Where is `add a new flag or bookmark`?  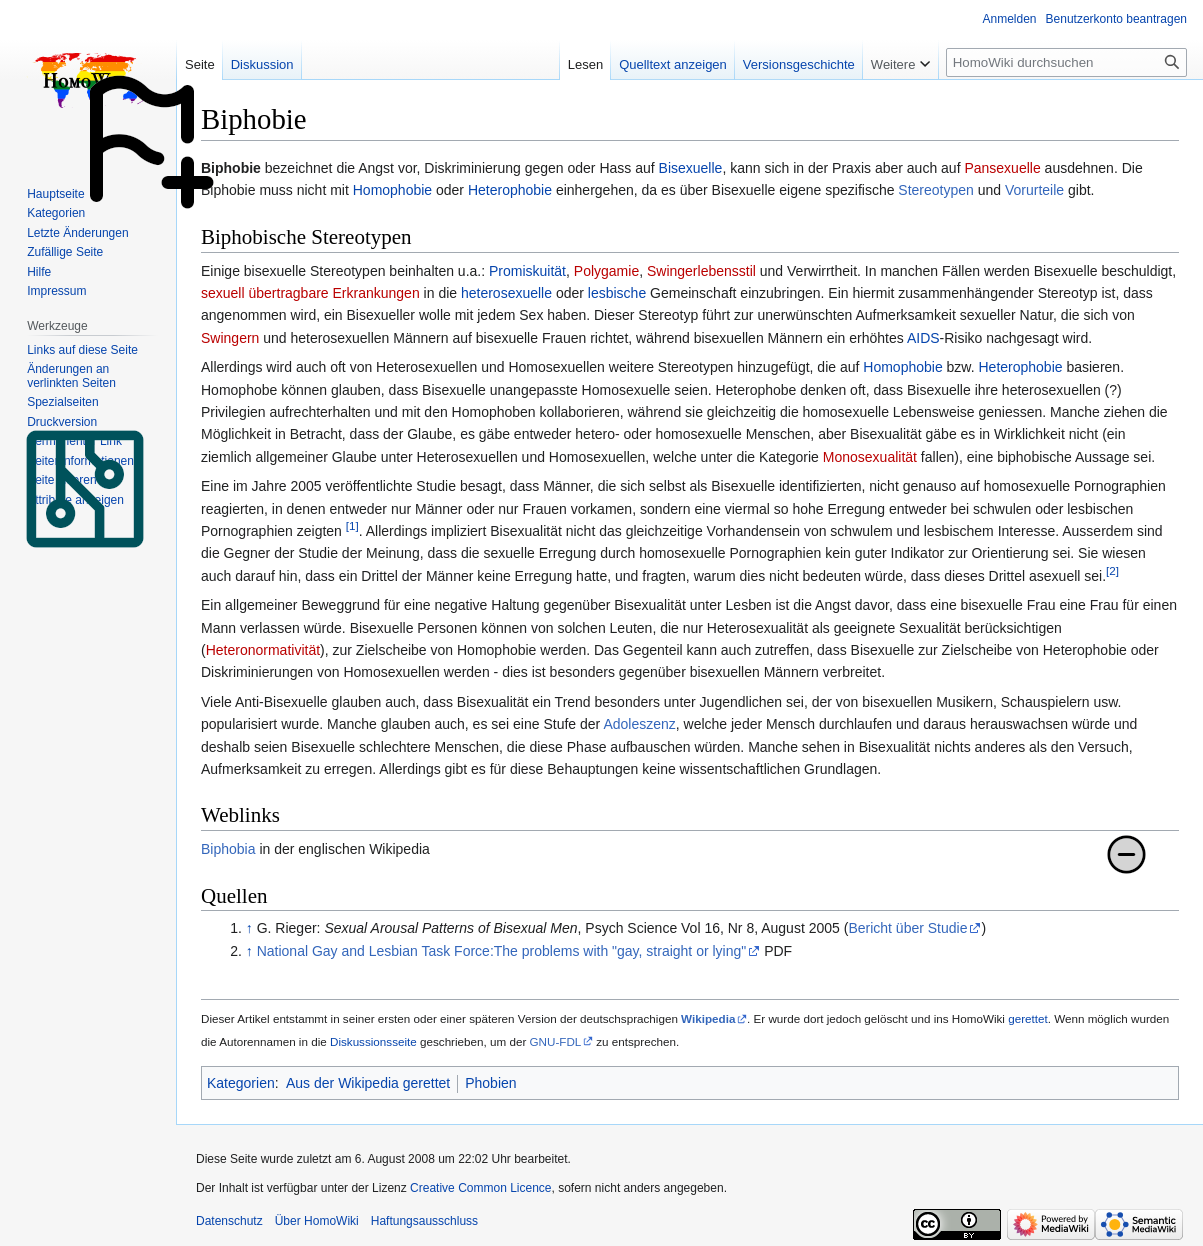 add a new flag or bookmark is located at coordinates (142, 137).